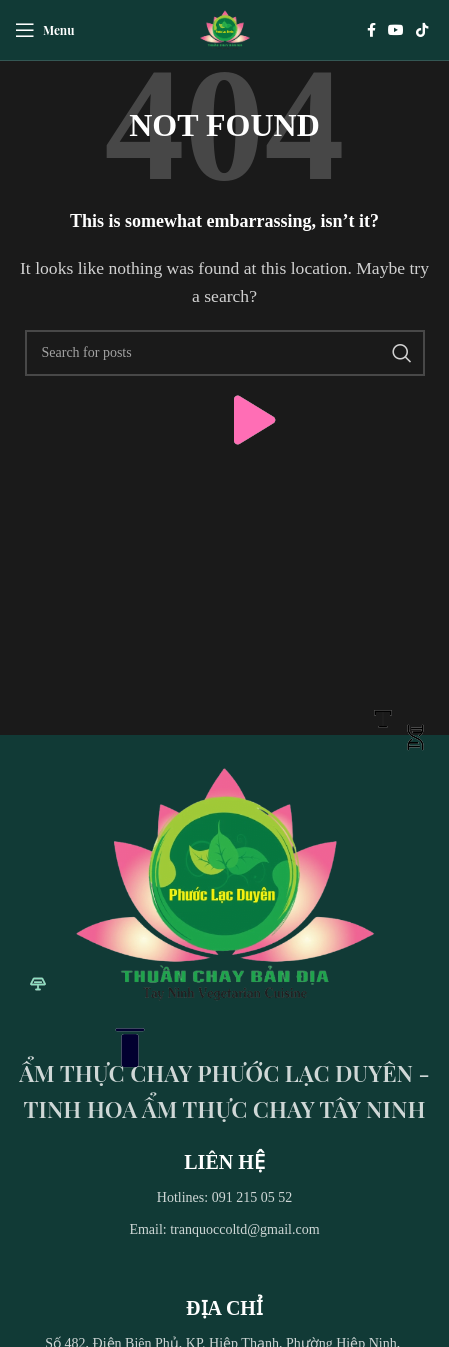 The width and height of the screenshot is (449, 1347). What do you see at coordinates (38, 984) in the screenshot?
I see `access presentation mode` at bounding box center [38, 984].